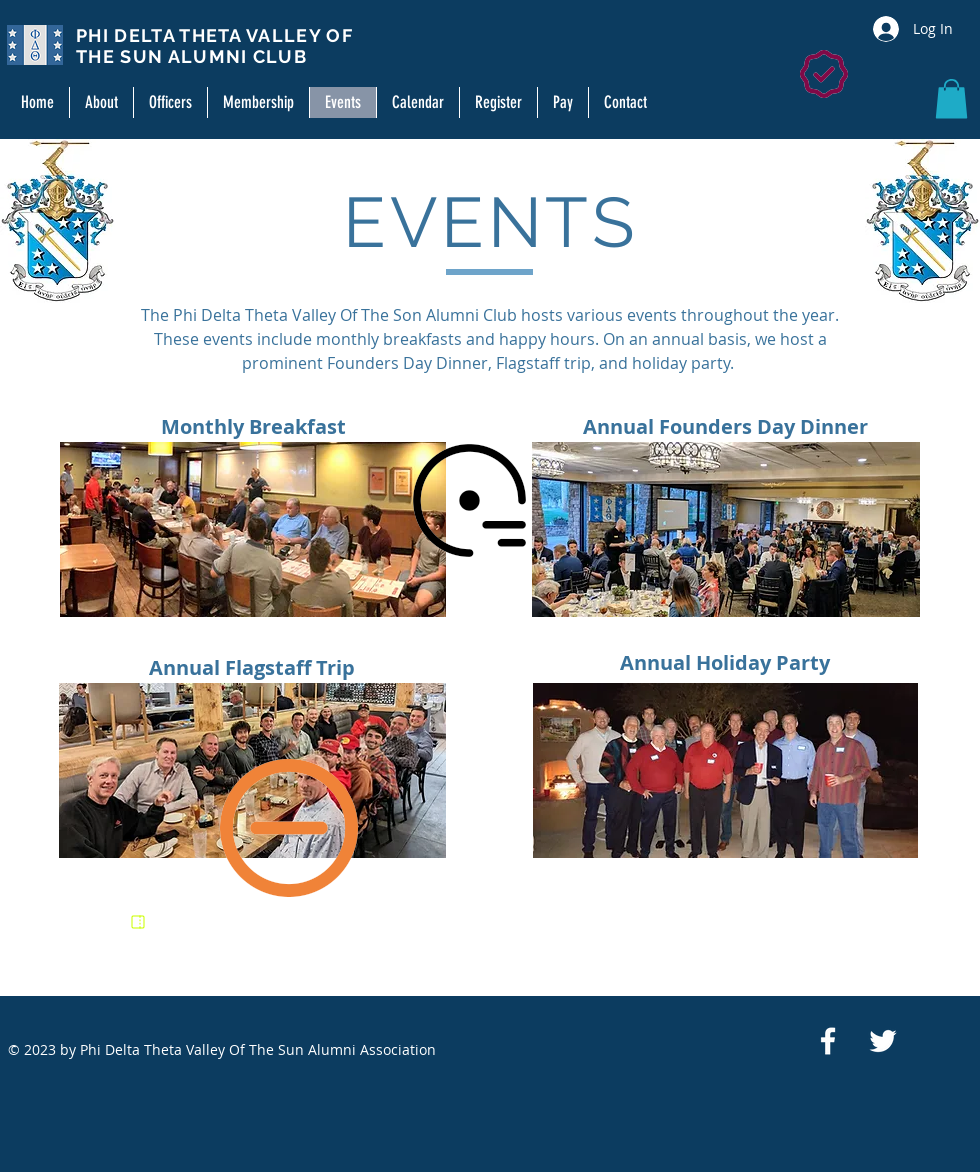  Describe the element at coordinates (824, 74) in the screenshot. I see `indicates a verified account or identity` at that location.